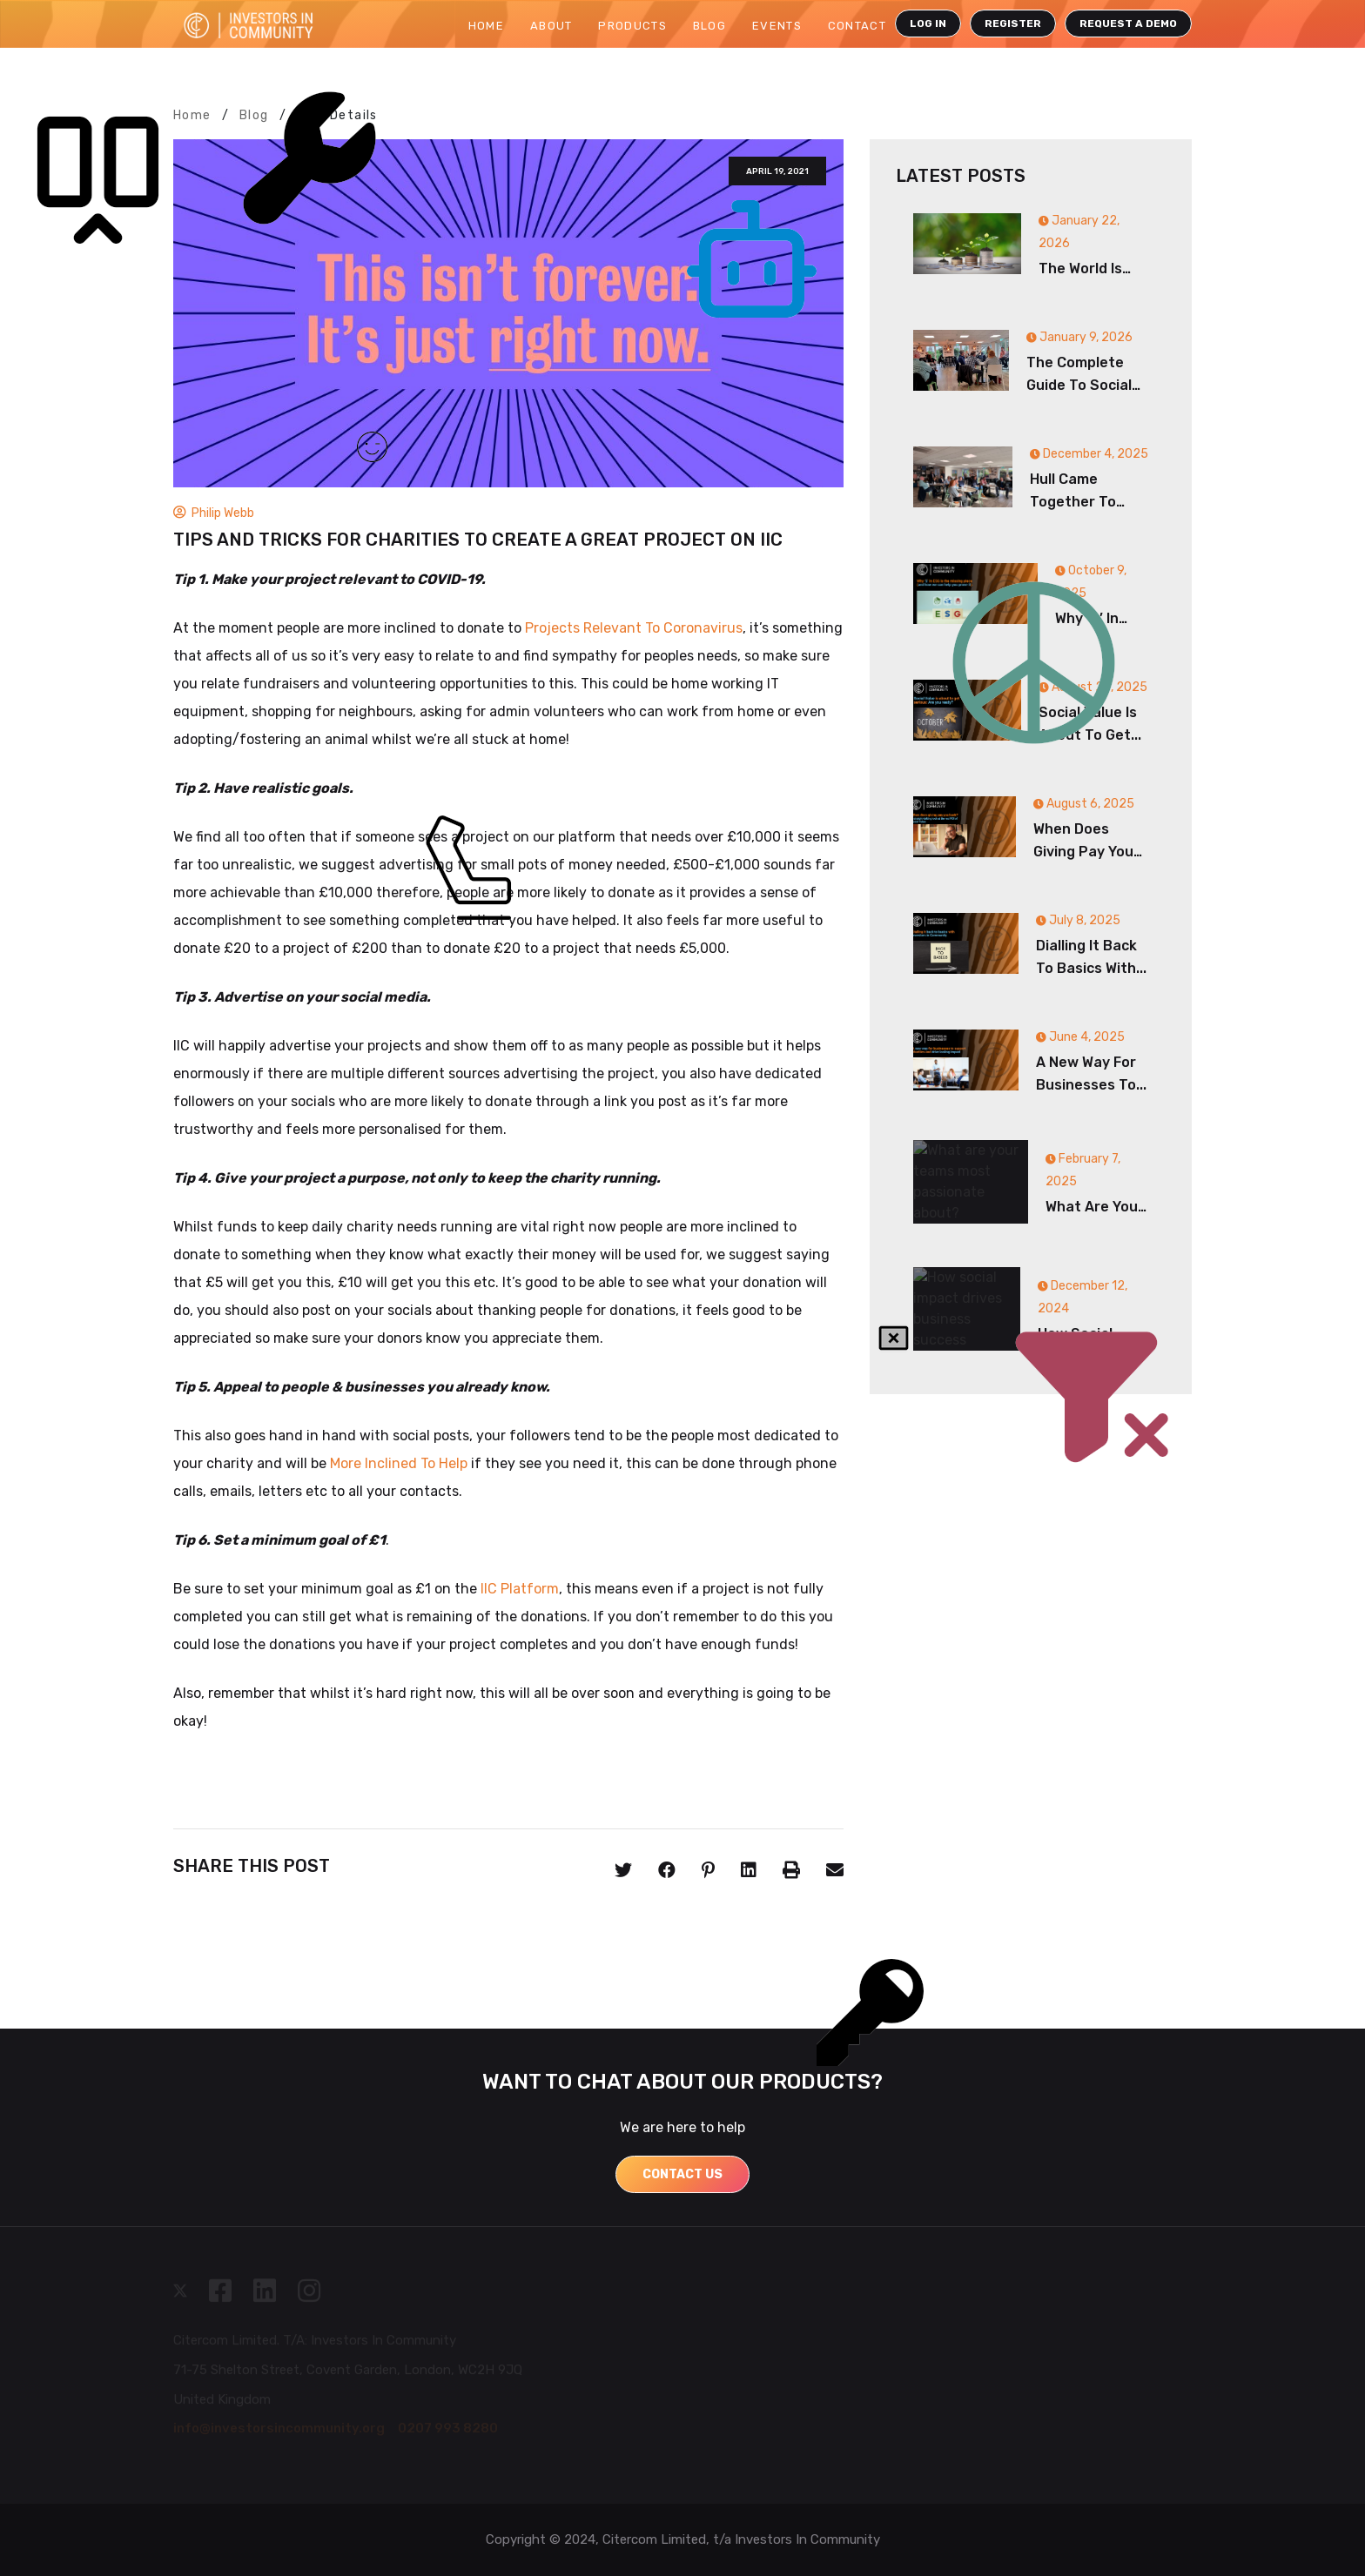 The image size is (1365, 2576). I want to click on insert a winking emoji or emoticon, so click(372, 446).